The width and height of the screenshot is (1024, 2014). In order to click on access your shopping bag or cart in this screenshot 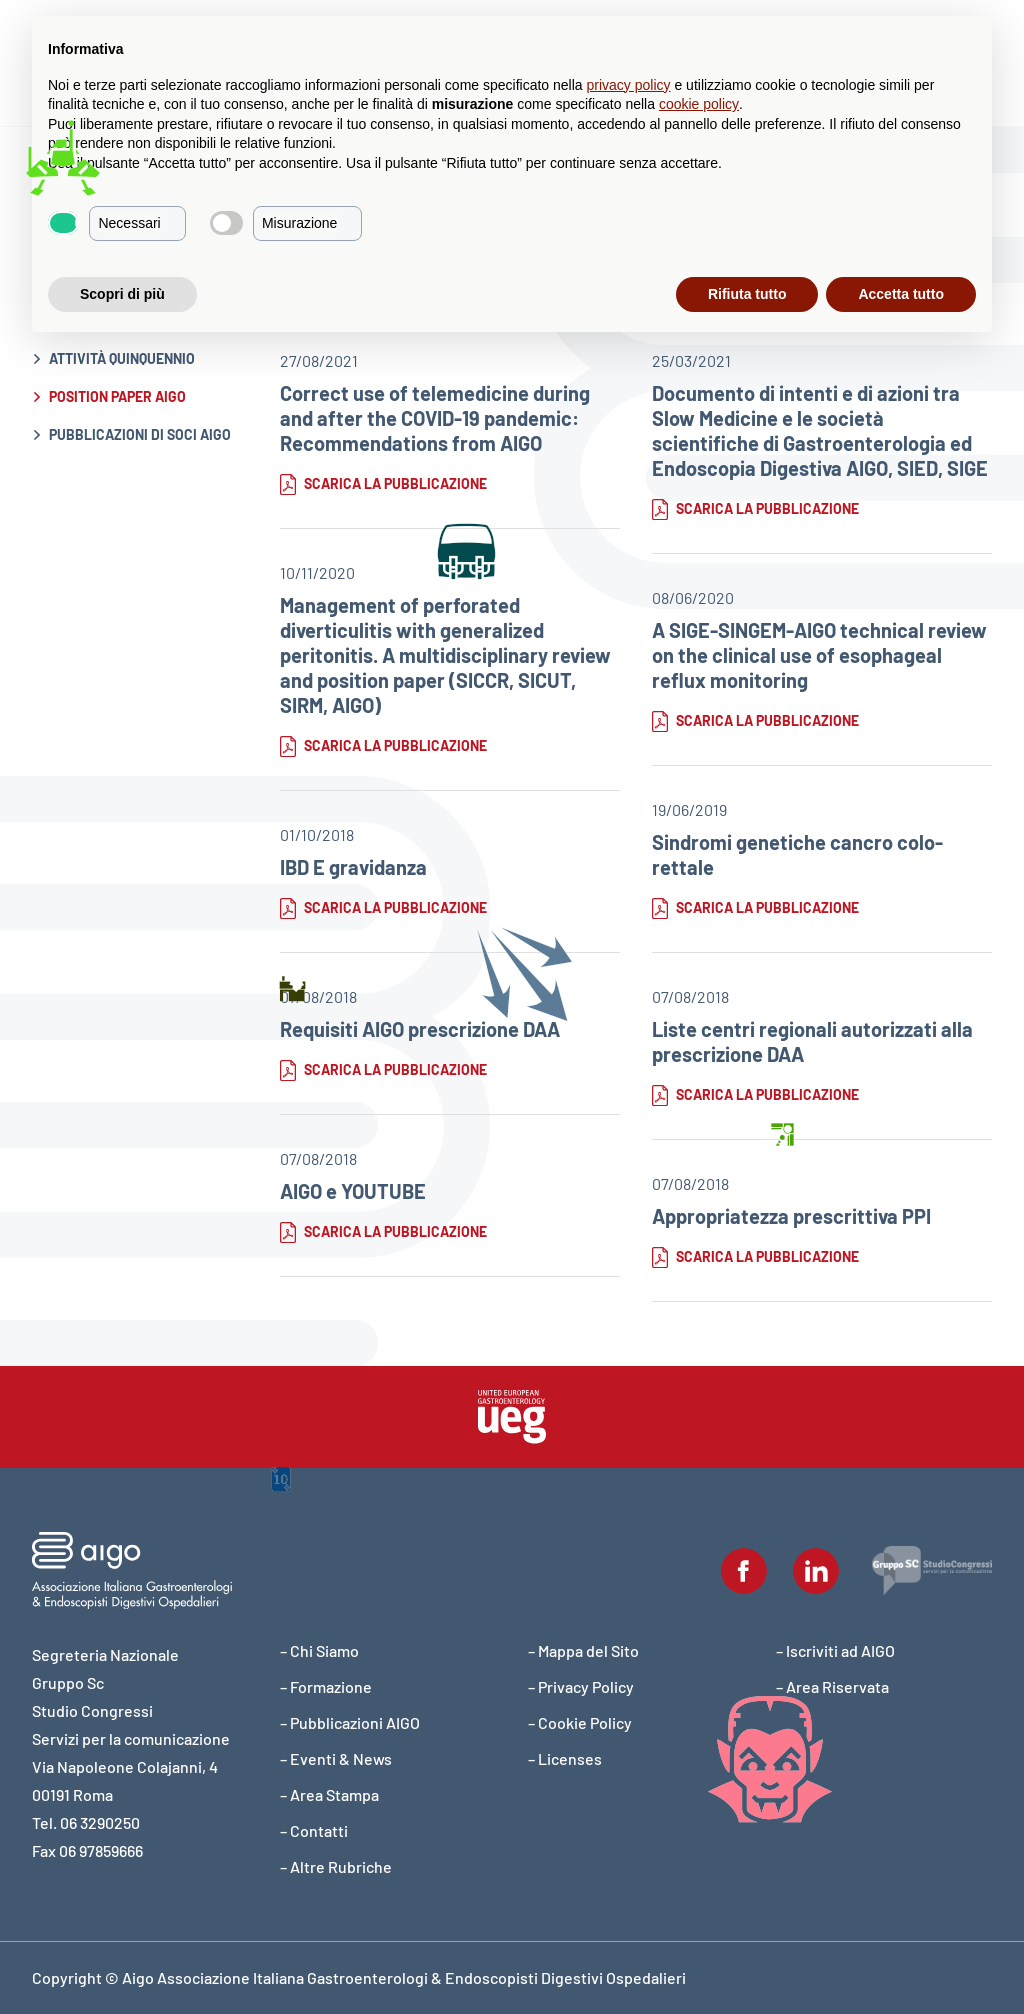, I will do `click(466, 551)`.